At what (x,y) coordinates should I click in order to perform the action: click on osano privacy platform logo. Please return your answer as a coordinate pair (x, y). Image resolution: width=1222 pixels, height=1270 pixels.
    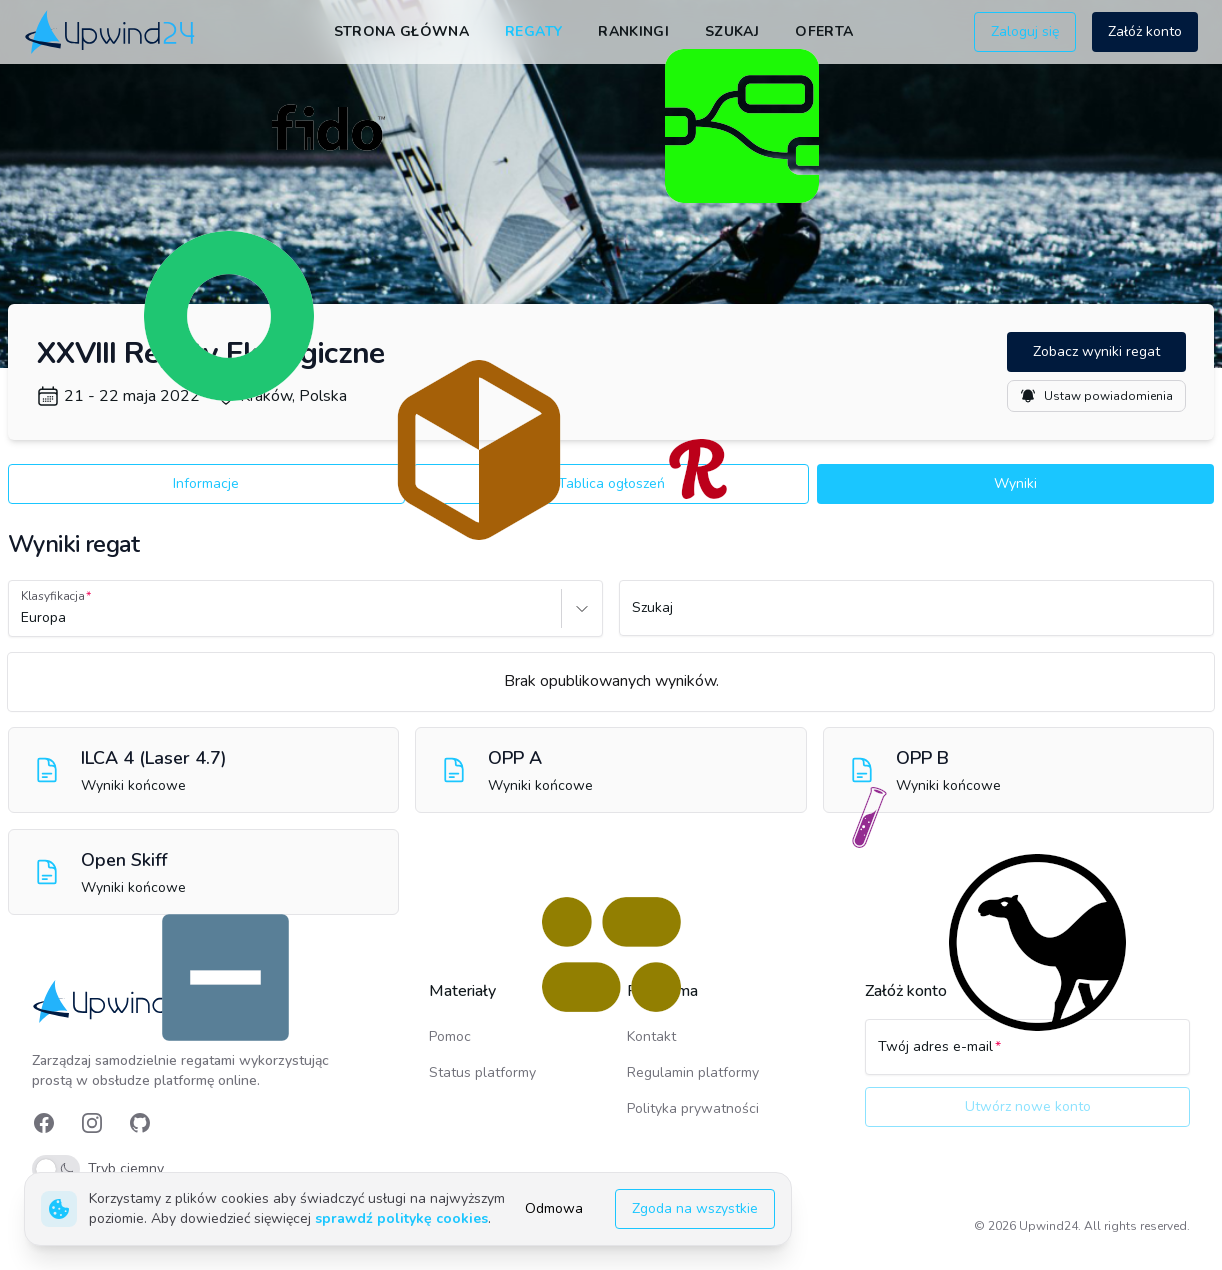
    Looking at the image, I should click on (229, 316).